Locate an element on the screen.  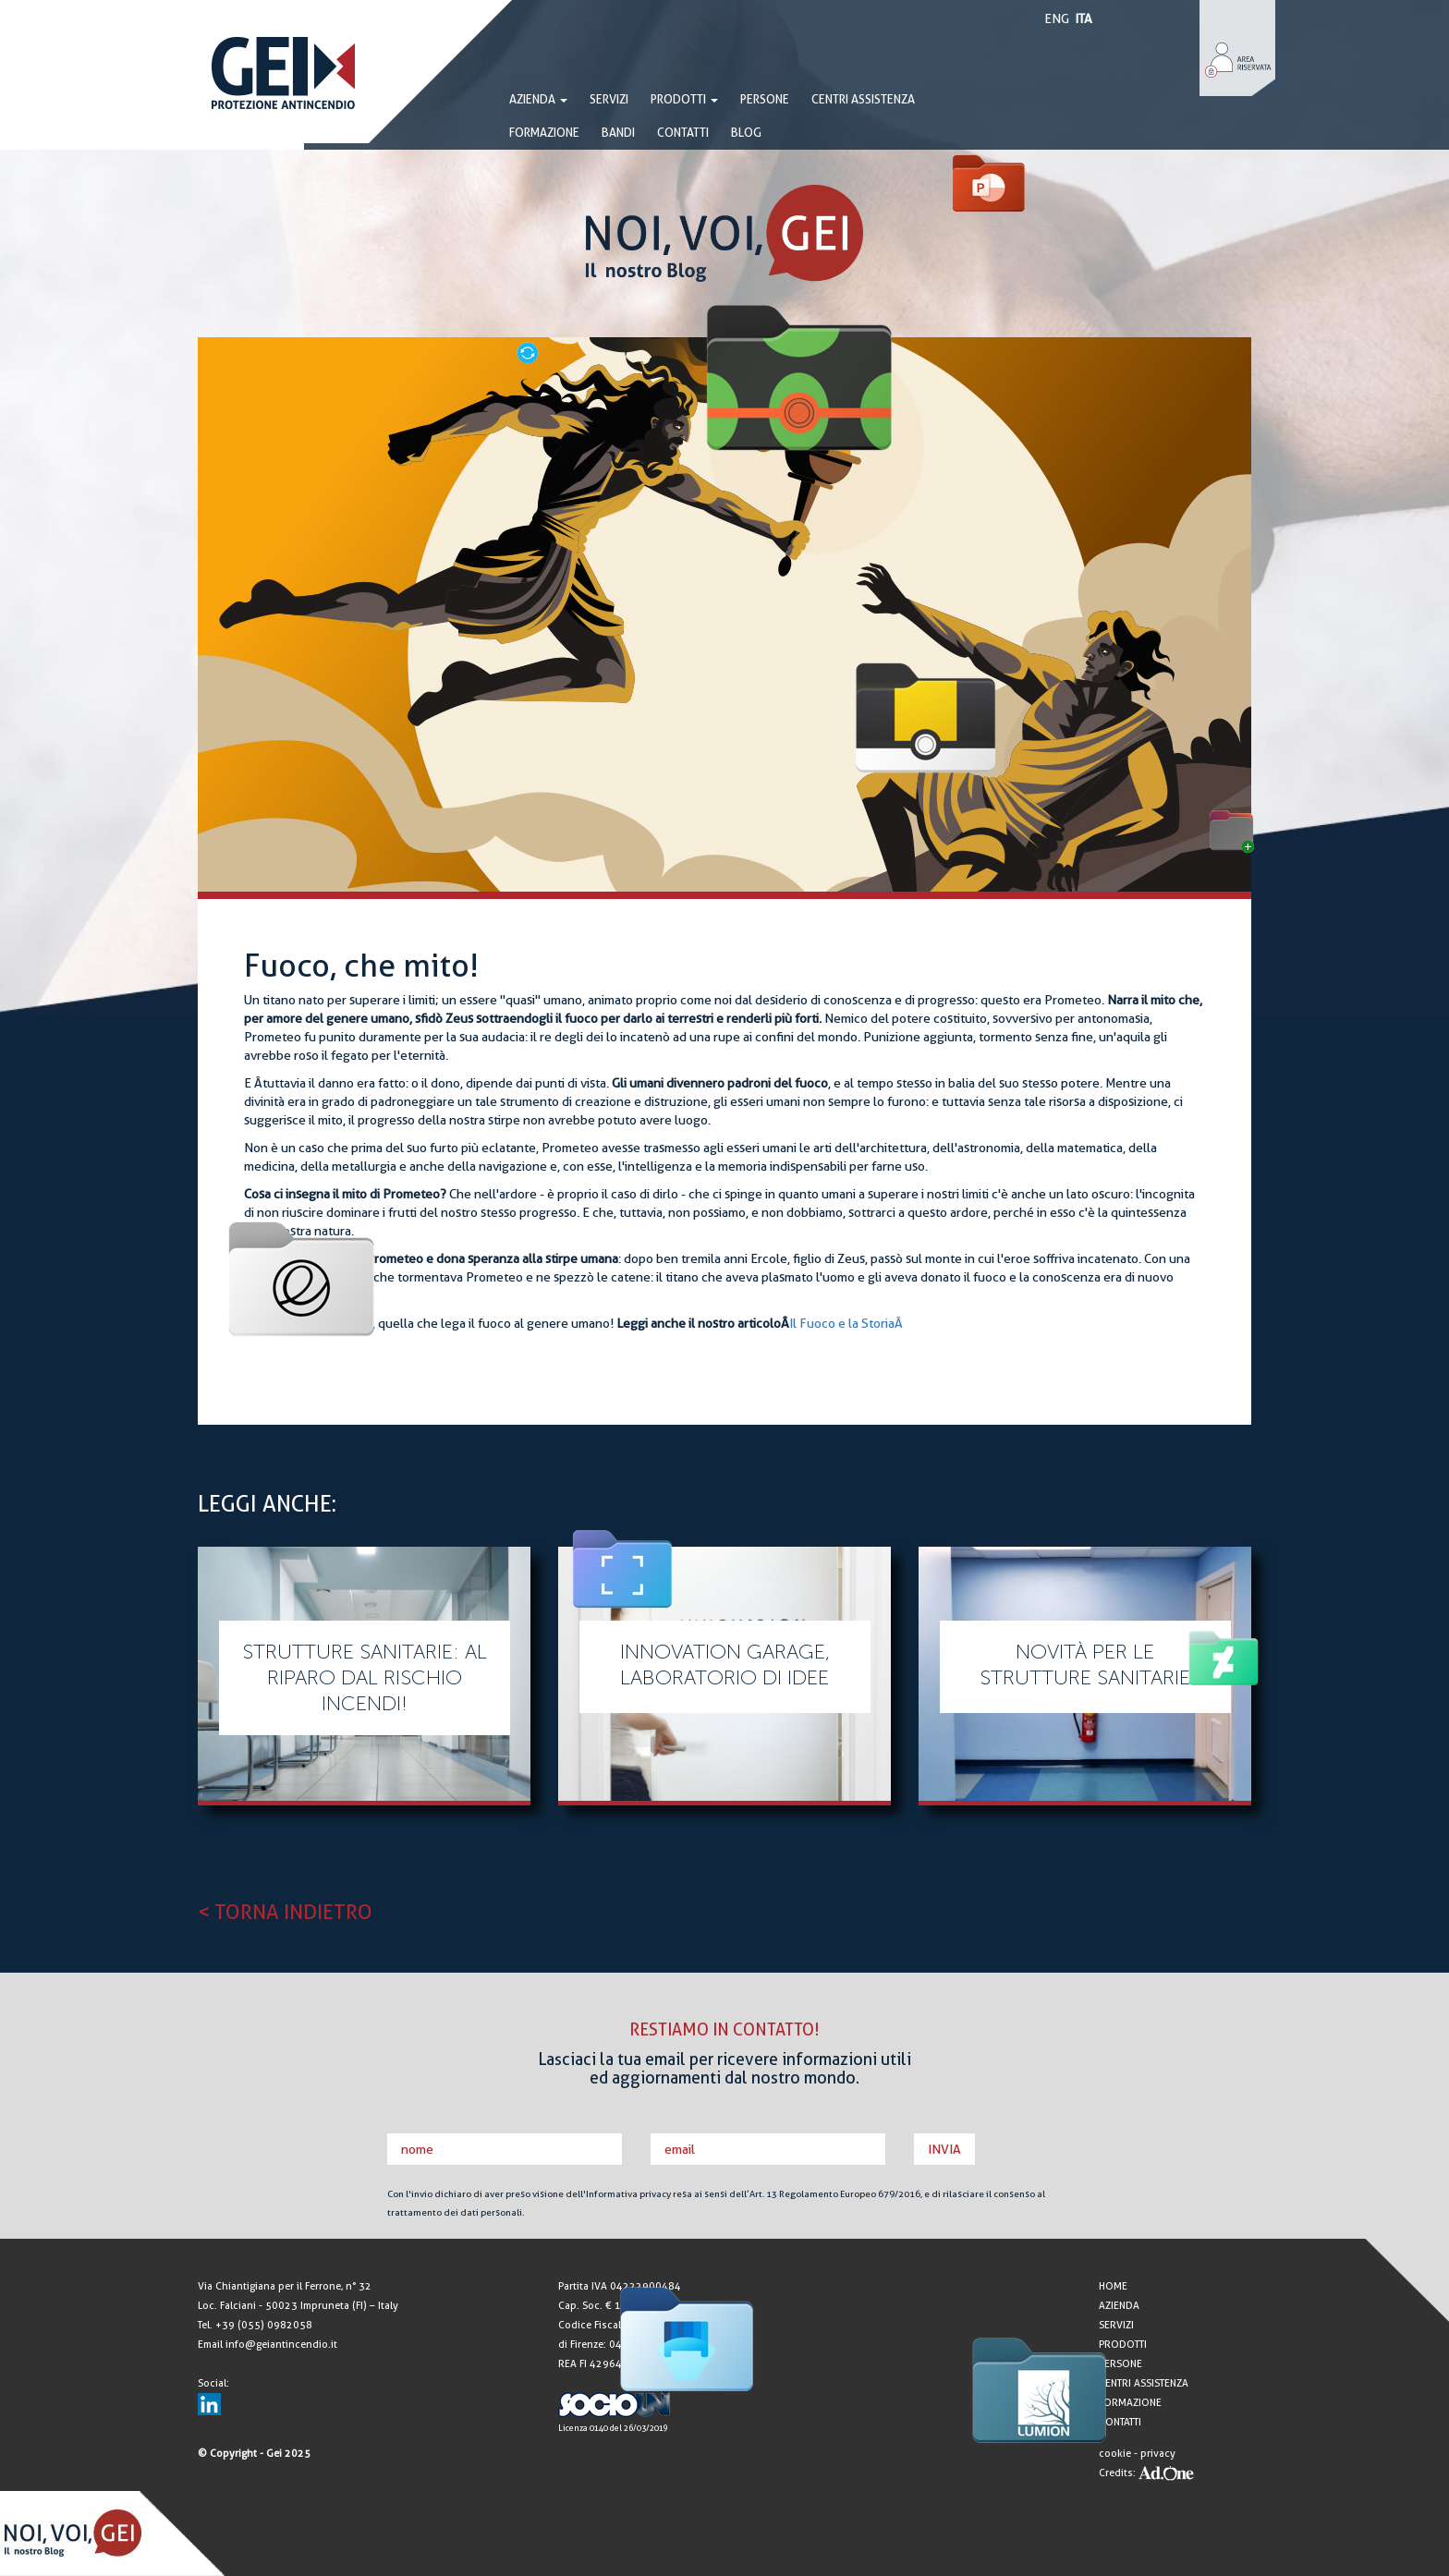
open microsoft warehouse management files is located at coordinates (686, 2342).